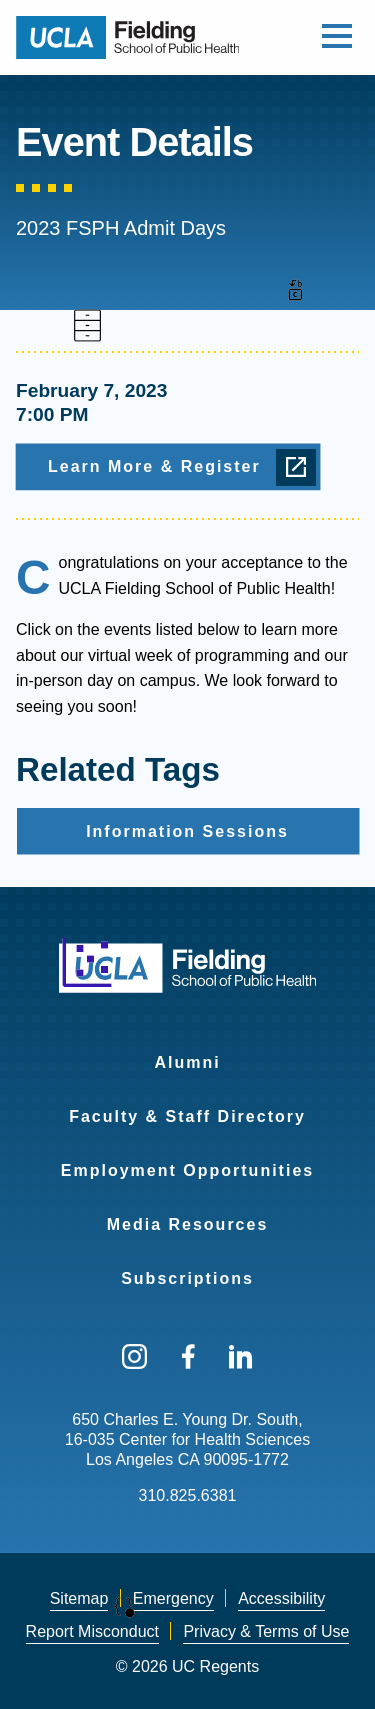  What do you see at coordinates (87, 966) in the screenshot?
I see `view scatter plot visualization` at bounding box center [87, 966].